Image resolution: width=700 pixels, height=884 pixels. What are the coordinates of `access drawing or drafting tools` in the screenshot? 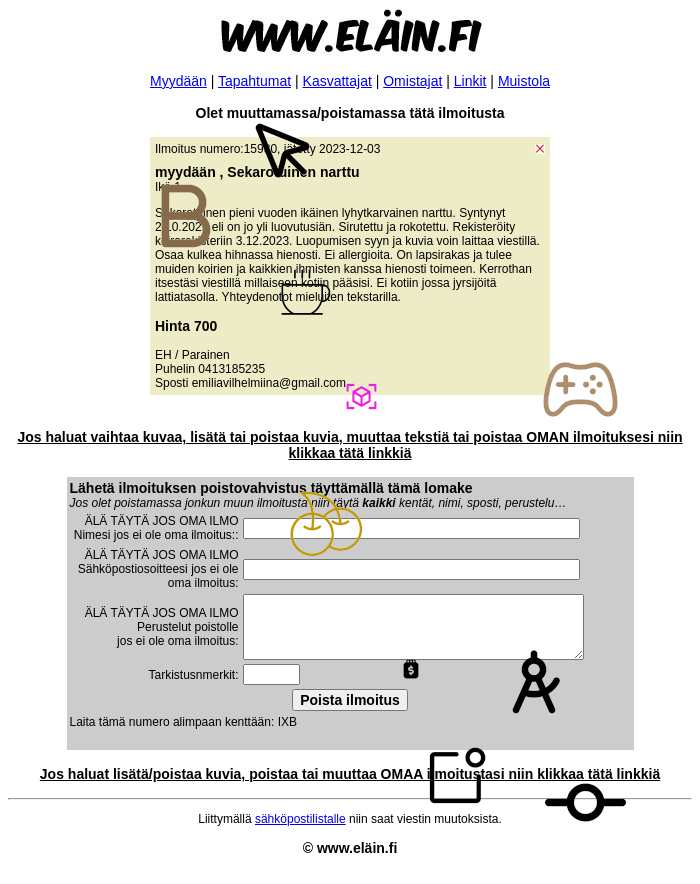 It's located at (534, 683).